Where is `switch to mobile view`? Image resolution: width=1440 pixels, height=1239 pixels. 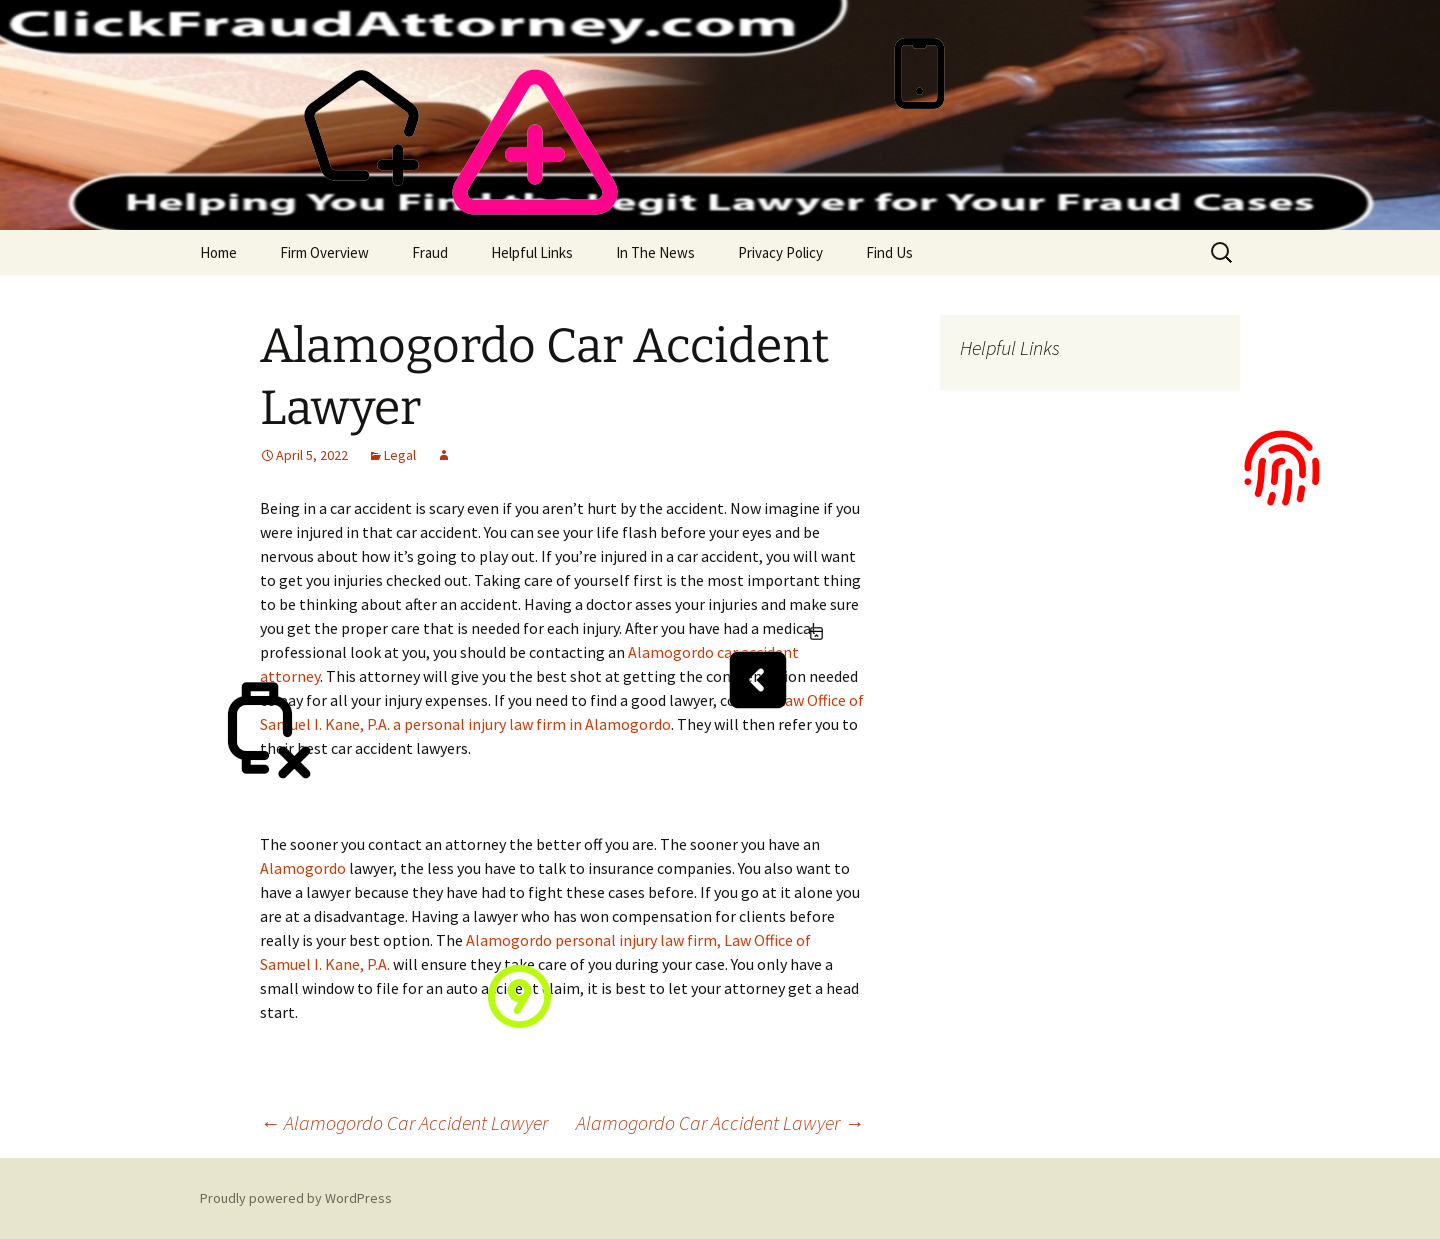 switch to mobile view is located at coordinates (919, 73).